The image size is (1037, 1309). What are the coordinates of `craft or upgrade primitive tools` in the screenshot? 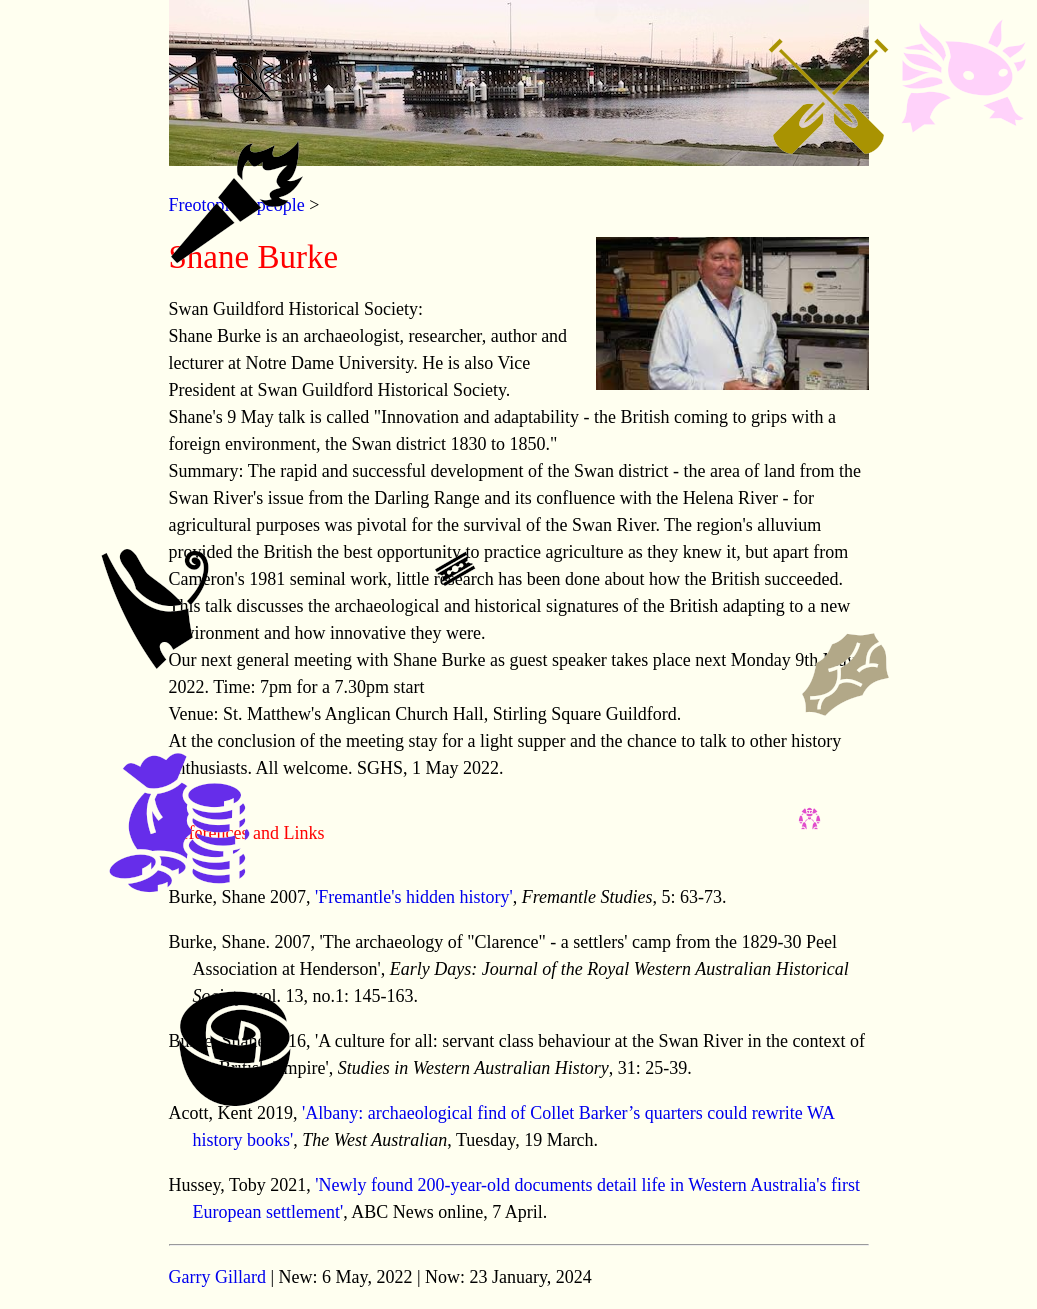 It's located at (845, 674).